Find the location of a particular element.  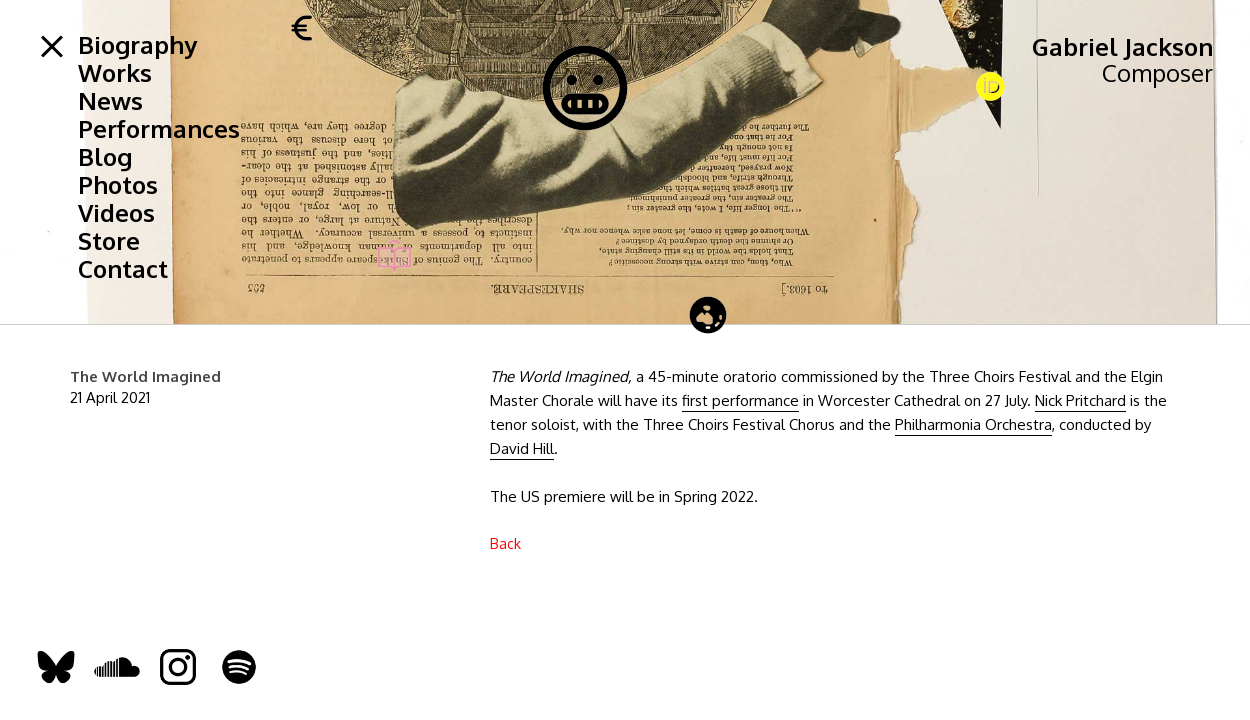

link to ORCID researcher profile is located at coordinates (990, 86).